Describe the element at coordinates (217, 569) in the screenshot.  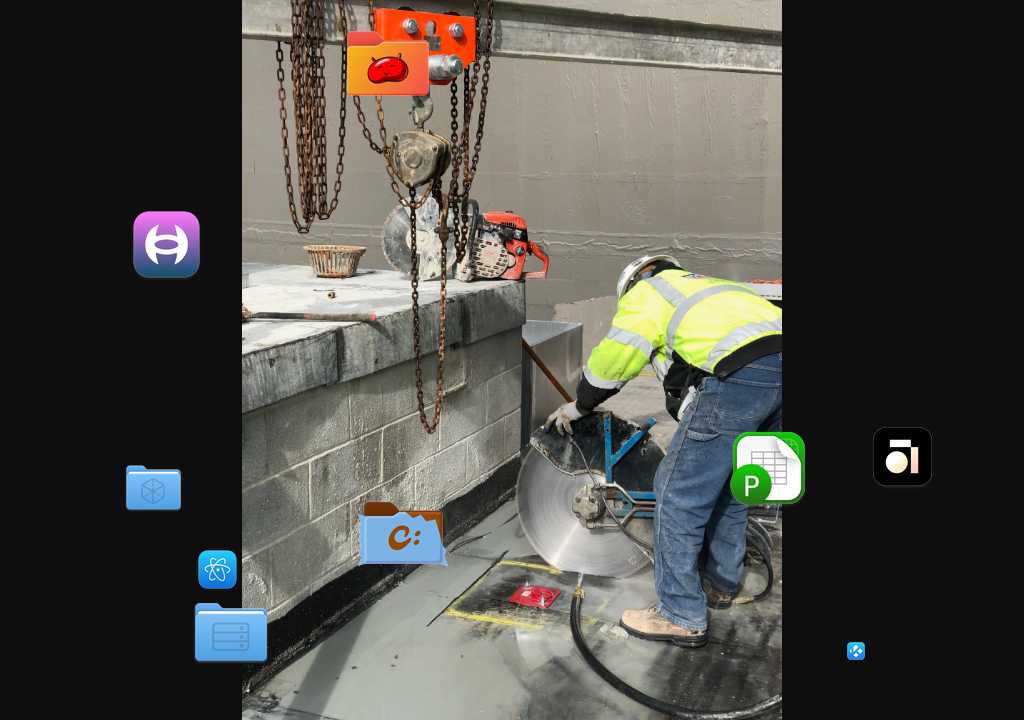
I see `open atom text editor` at that location.